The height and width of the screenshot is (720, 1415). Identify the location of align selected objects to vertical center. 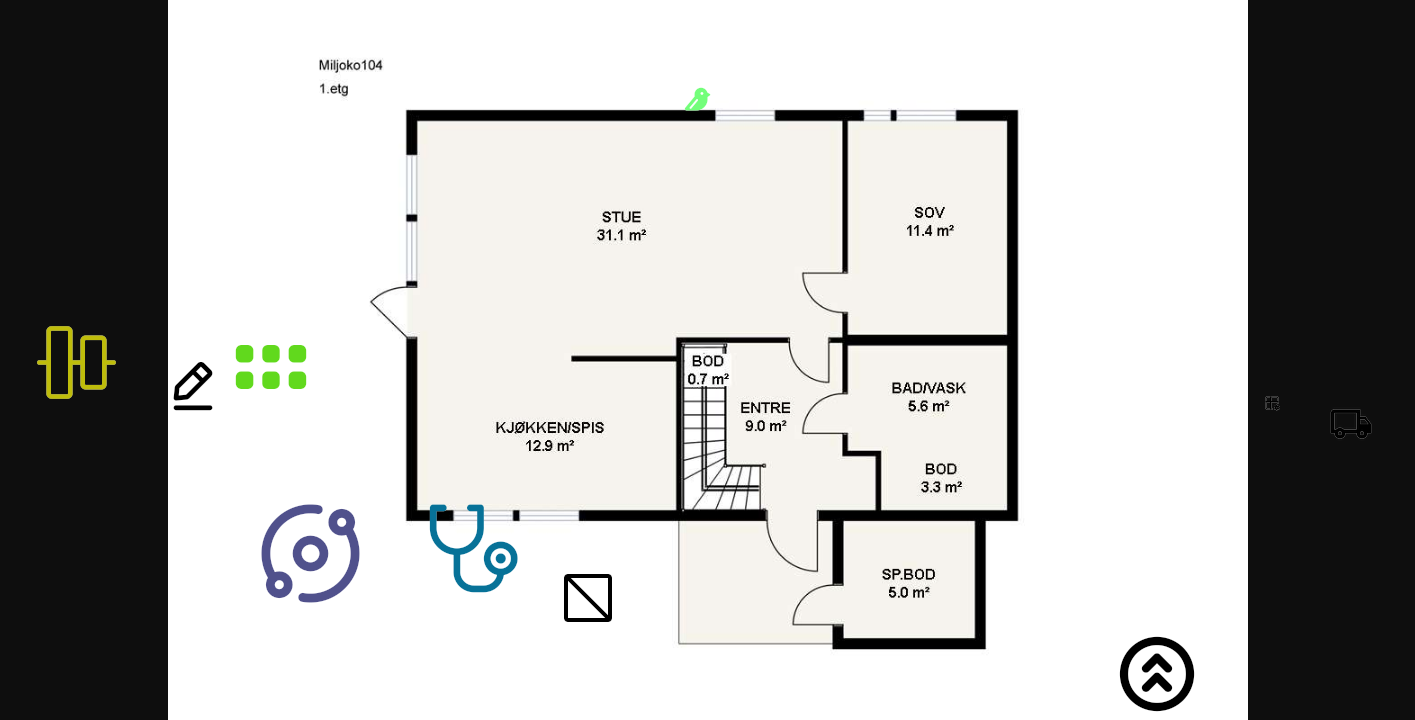
(76, 362).